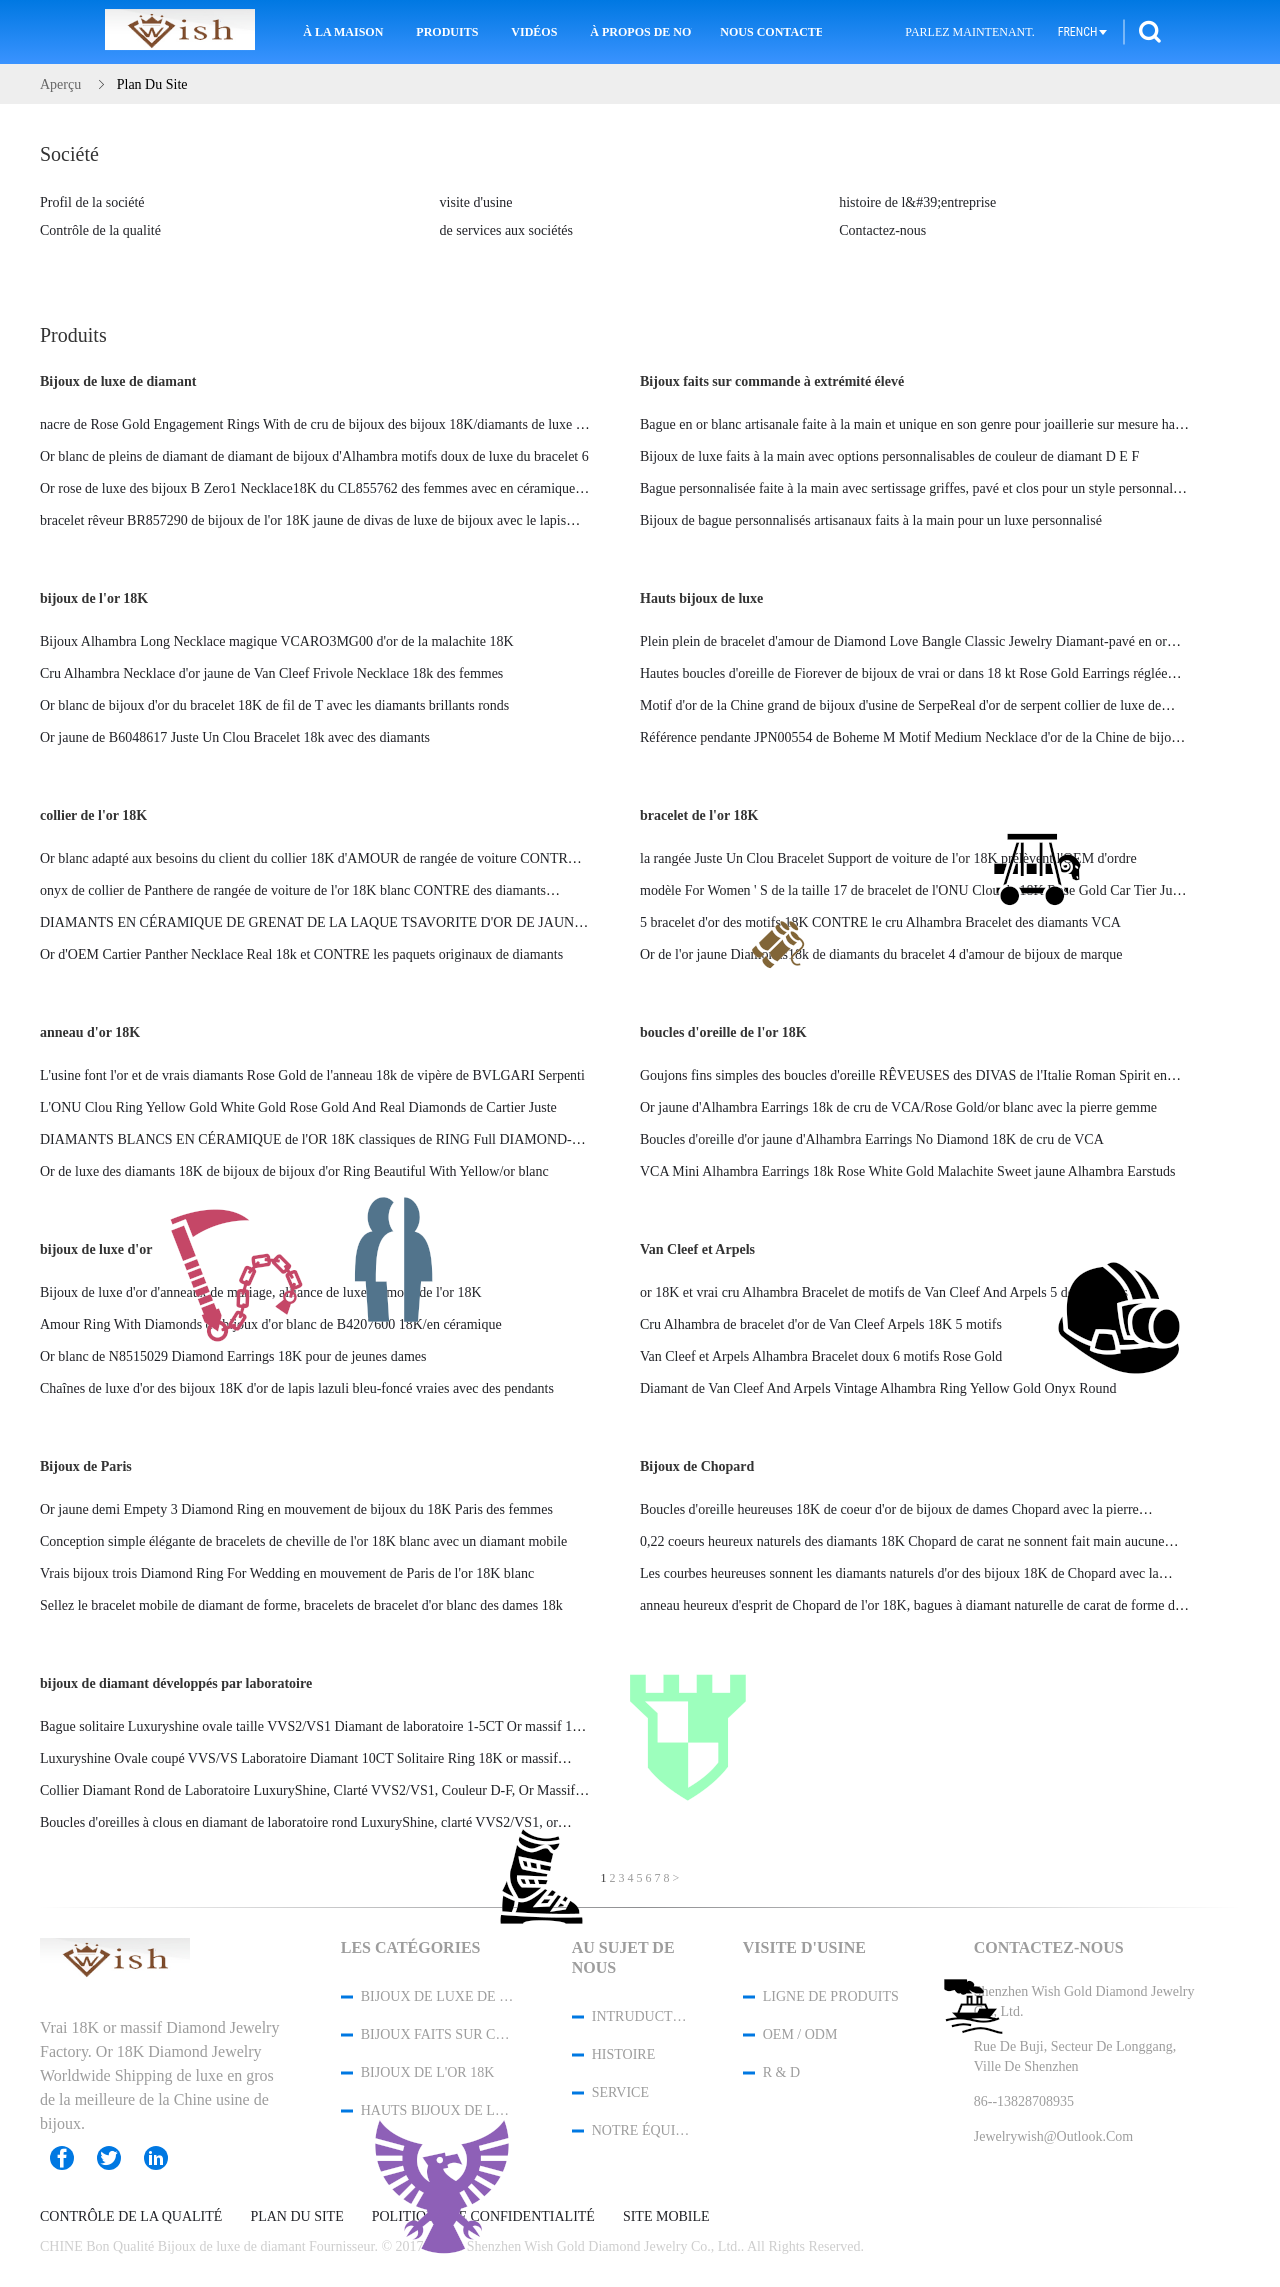 The image size is (1280, 2287). Describe the element at coordinates (541, 1876) in the screenshot. I see `browse ski equipment or gear` at that location.